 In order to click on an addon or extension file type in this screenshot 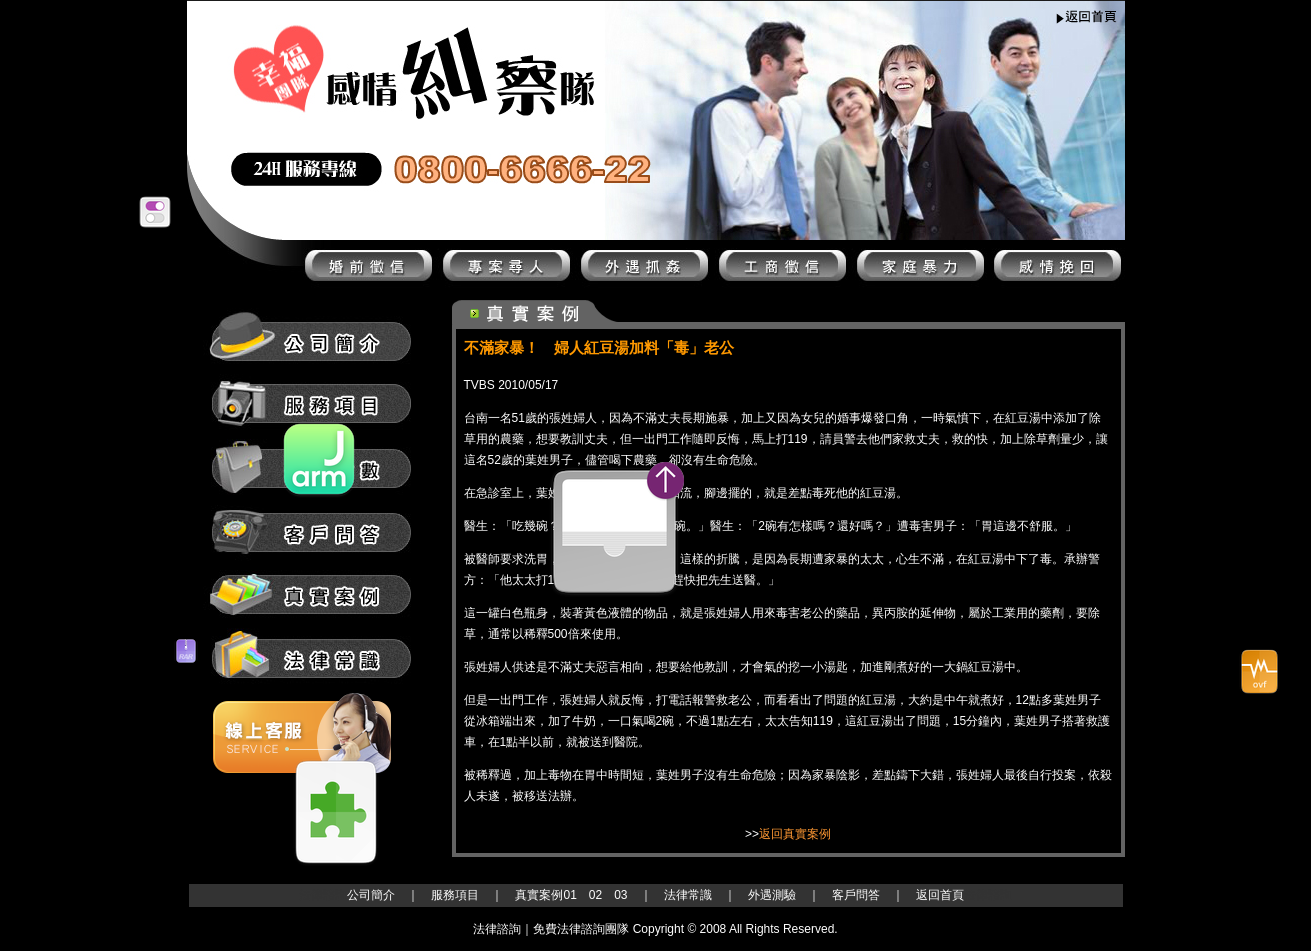, I will do `click(336, 812)`.